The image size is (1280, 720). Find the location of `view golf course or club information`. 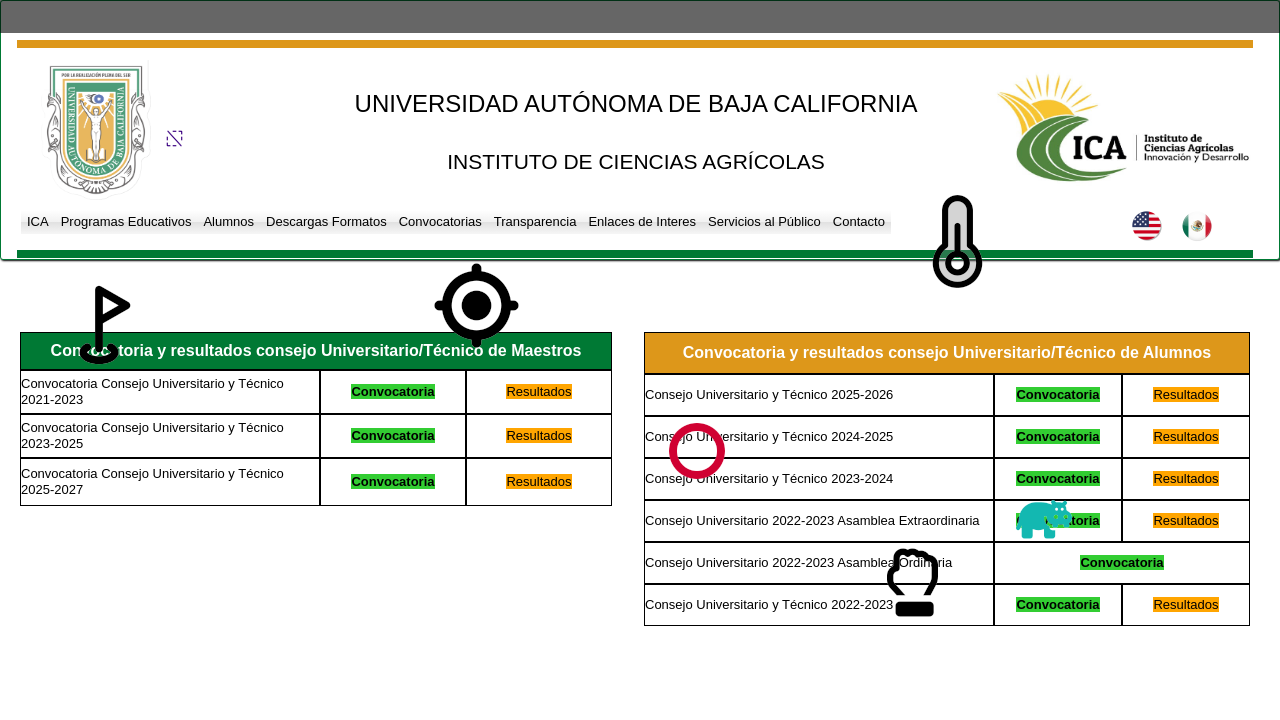

view golf course or club information is located at coordinates (99, 325).